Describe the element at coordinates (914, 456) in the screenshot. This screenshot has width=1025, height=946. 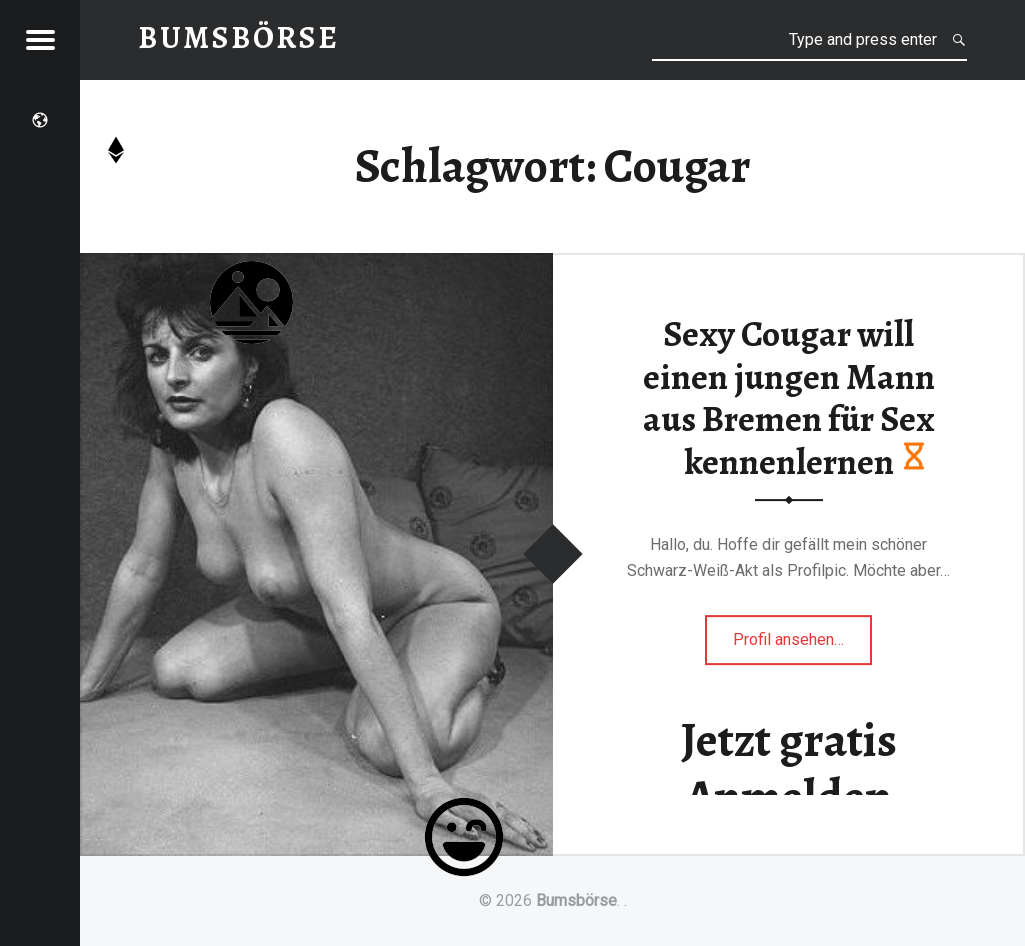
I see `indicates a loading or waiting state` at that location.